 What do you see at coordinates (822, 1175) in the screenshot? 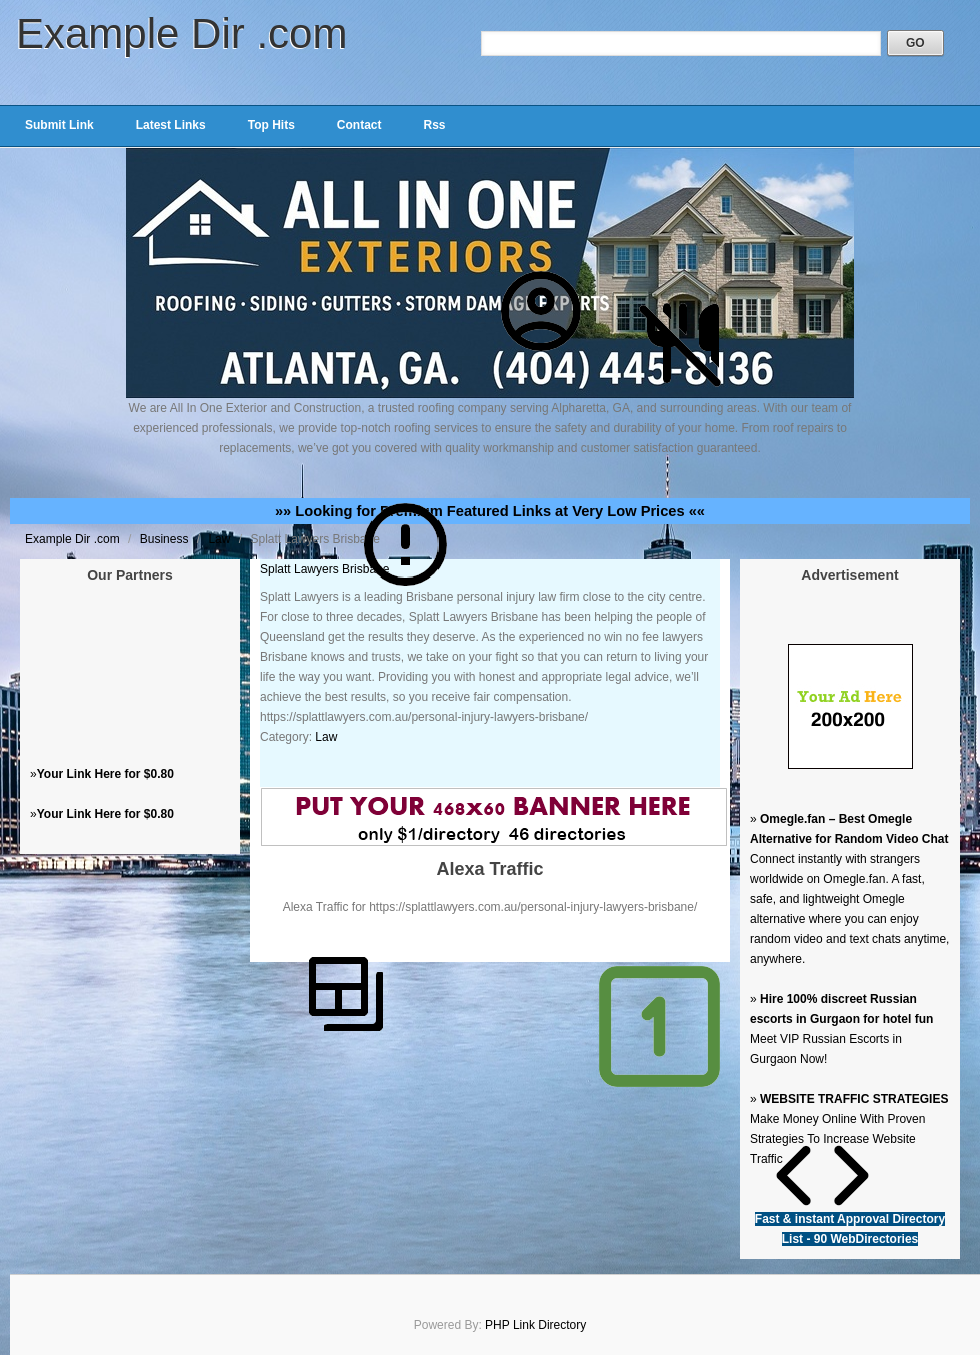
I see `view source code` at bounding box center [822, 1175].